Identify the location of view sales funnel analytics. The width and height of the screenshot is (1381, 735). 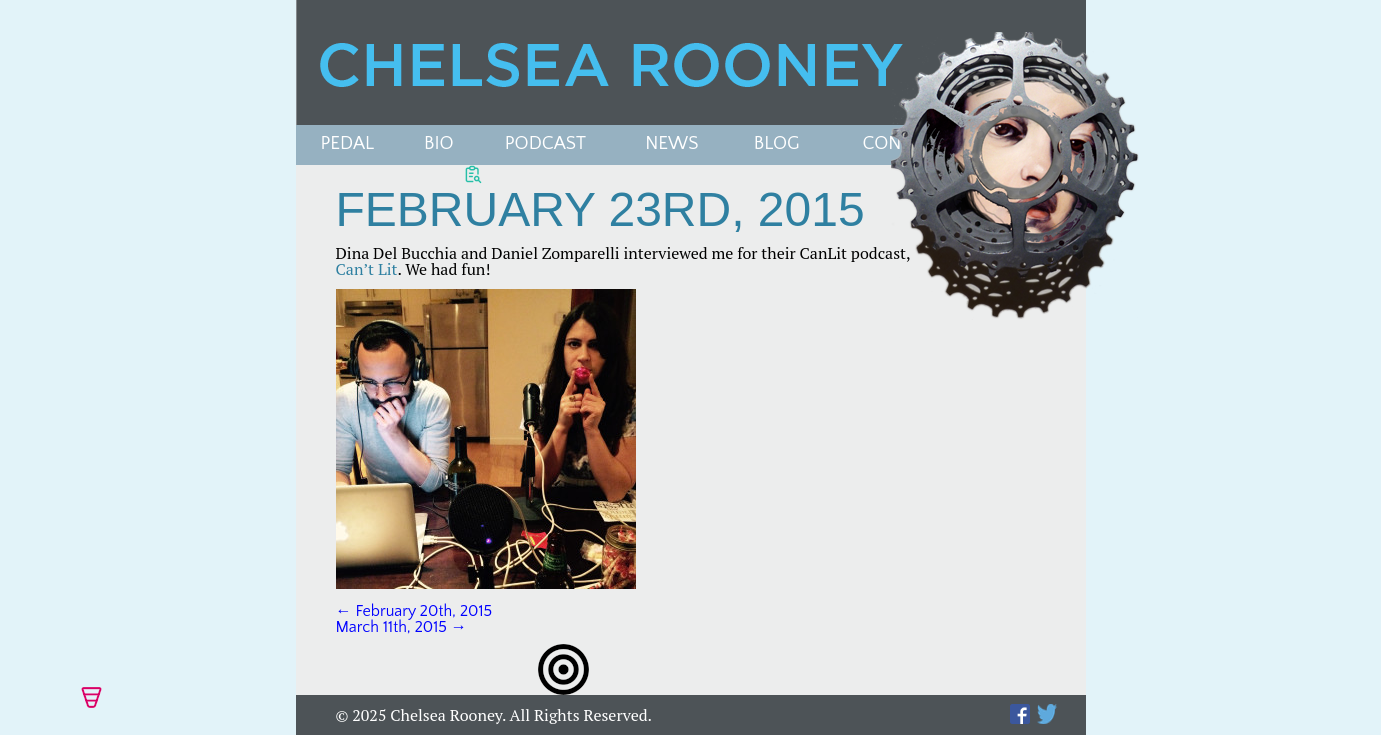
(91, 697).